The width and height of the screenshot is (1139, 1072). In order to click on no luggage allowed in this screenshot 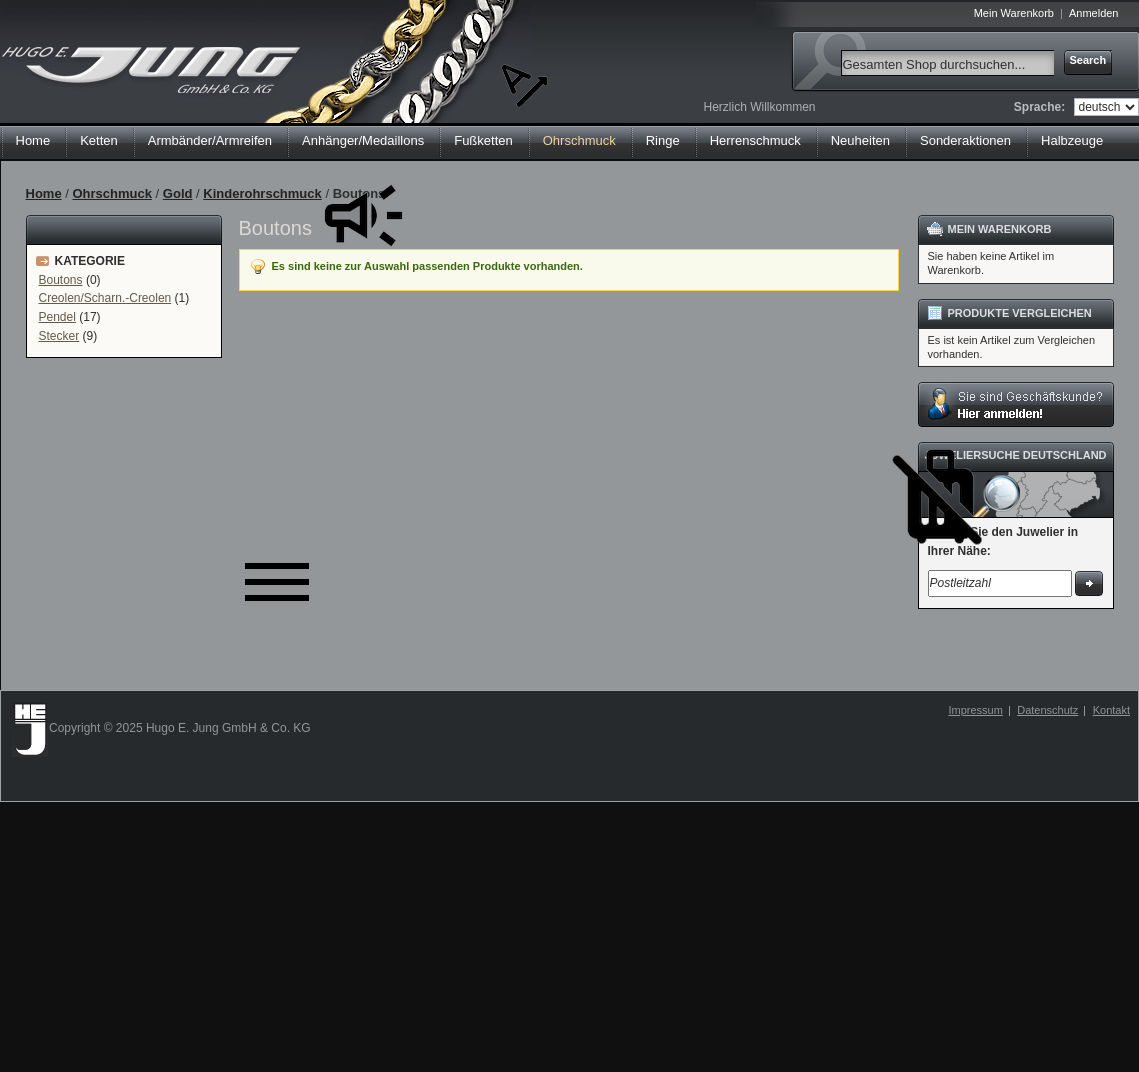, I will do `click(940, 496)`.